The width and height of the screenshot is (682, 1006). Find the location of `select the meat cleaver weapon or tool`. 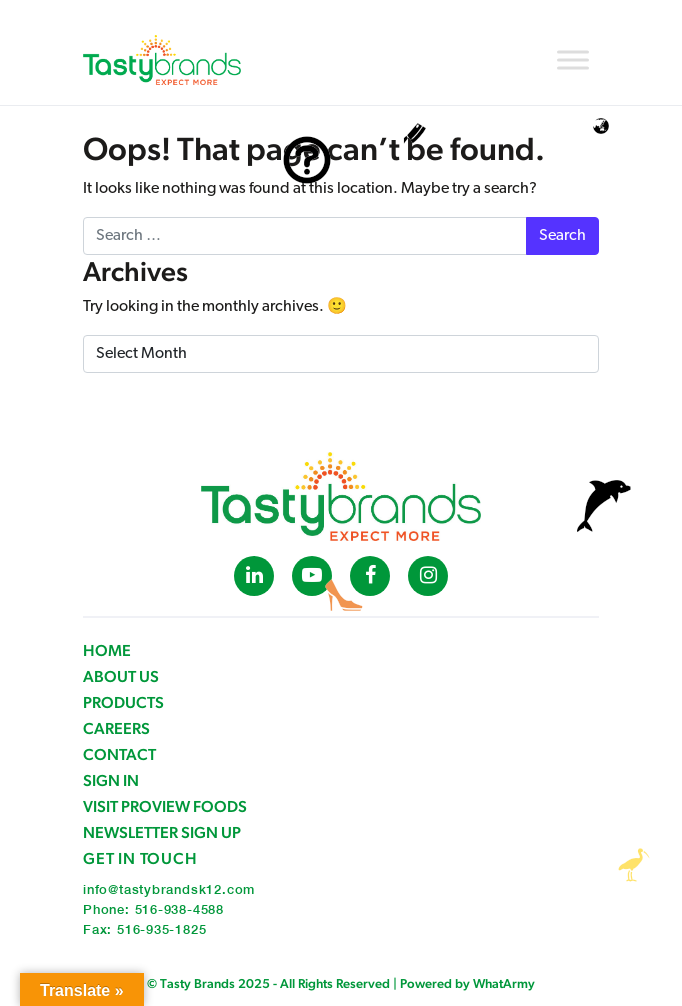

select the meat cleaver weapon or tool is located at coordinates (415, 134).